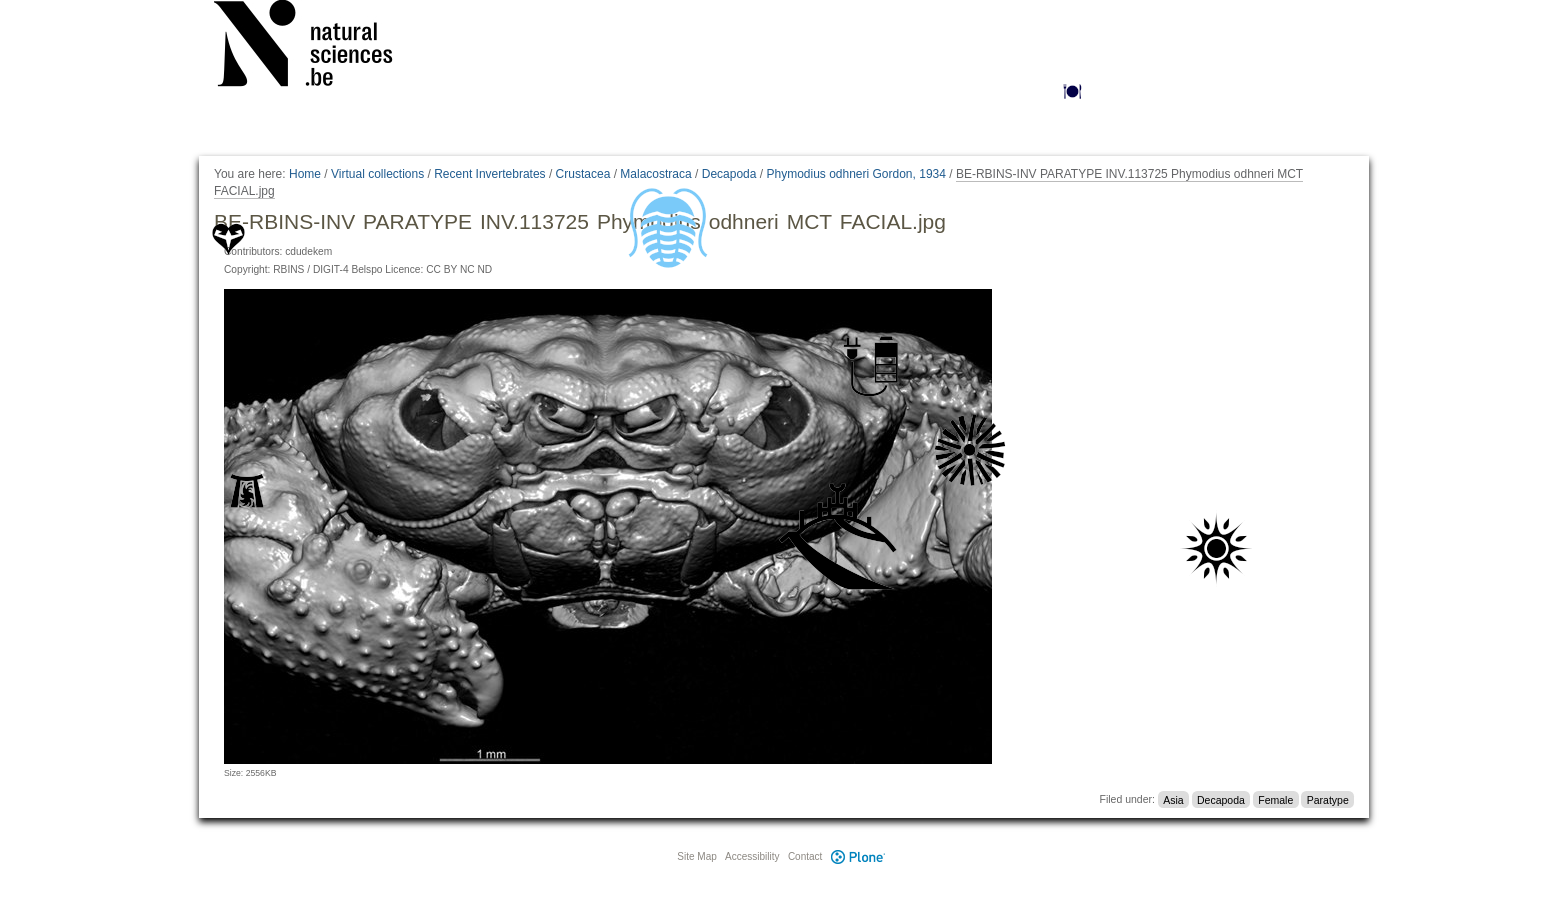  What do you see at coordinates (247, 491) in the screenshot?
I see `enter a magic portal or dimensional gateway` at bounding box center [247, 491].